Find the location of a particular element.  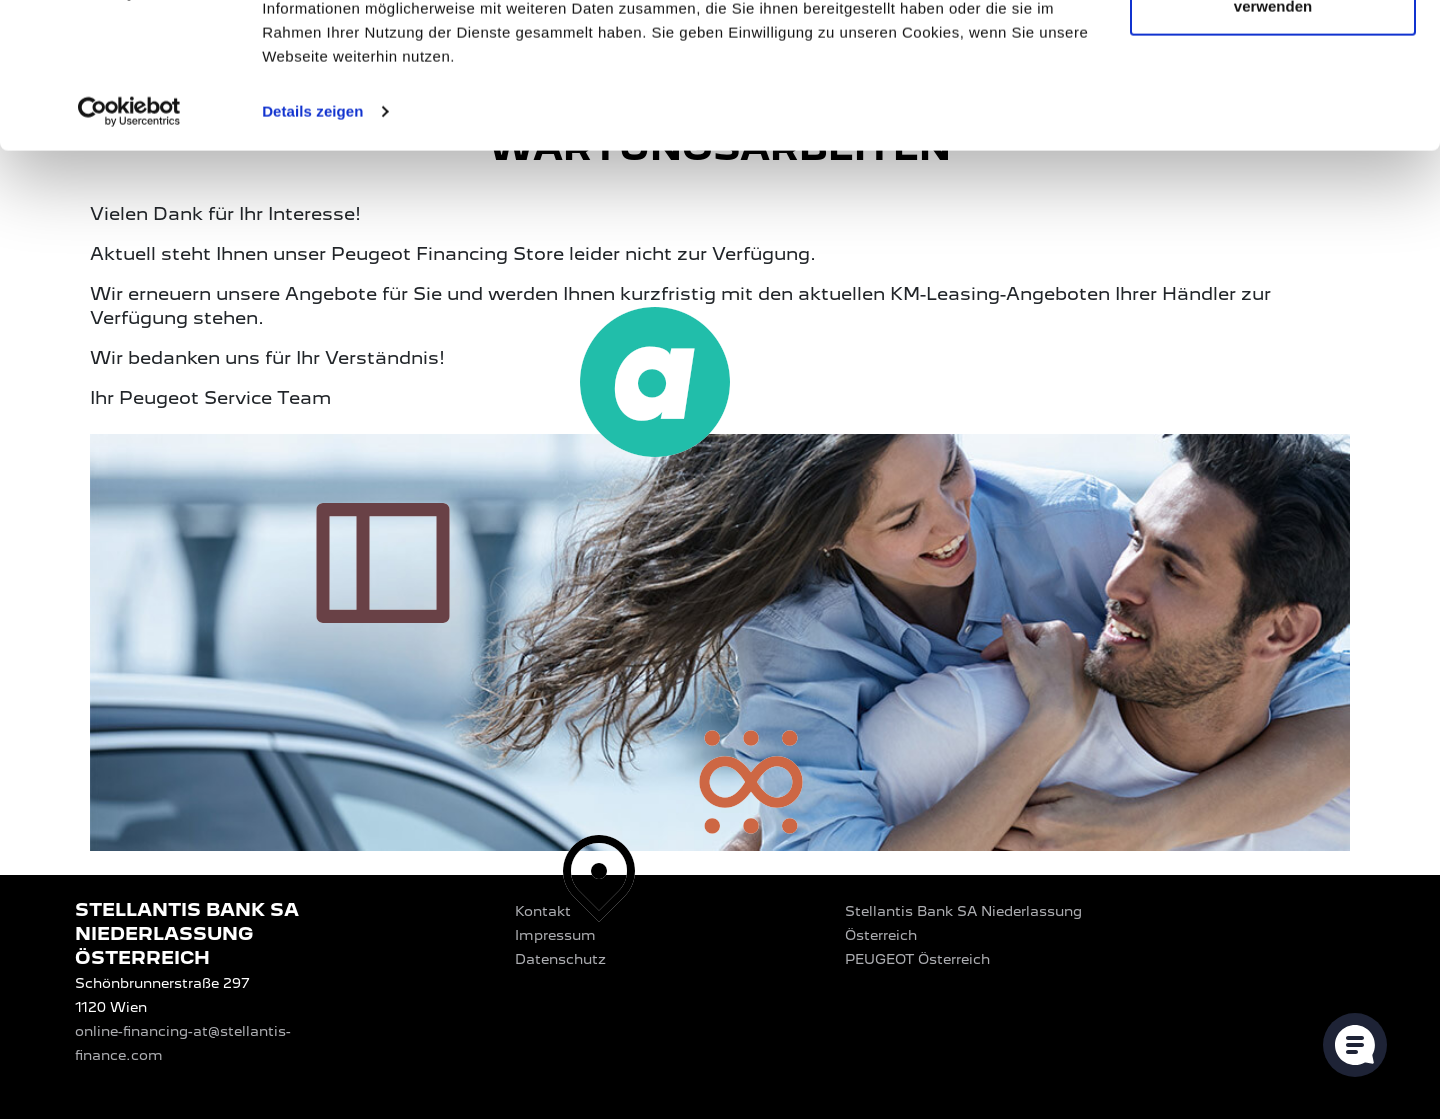

open the AirAsia app is located at coordinates (655, 382).